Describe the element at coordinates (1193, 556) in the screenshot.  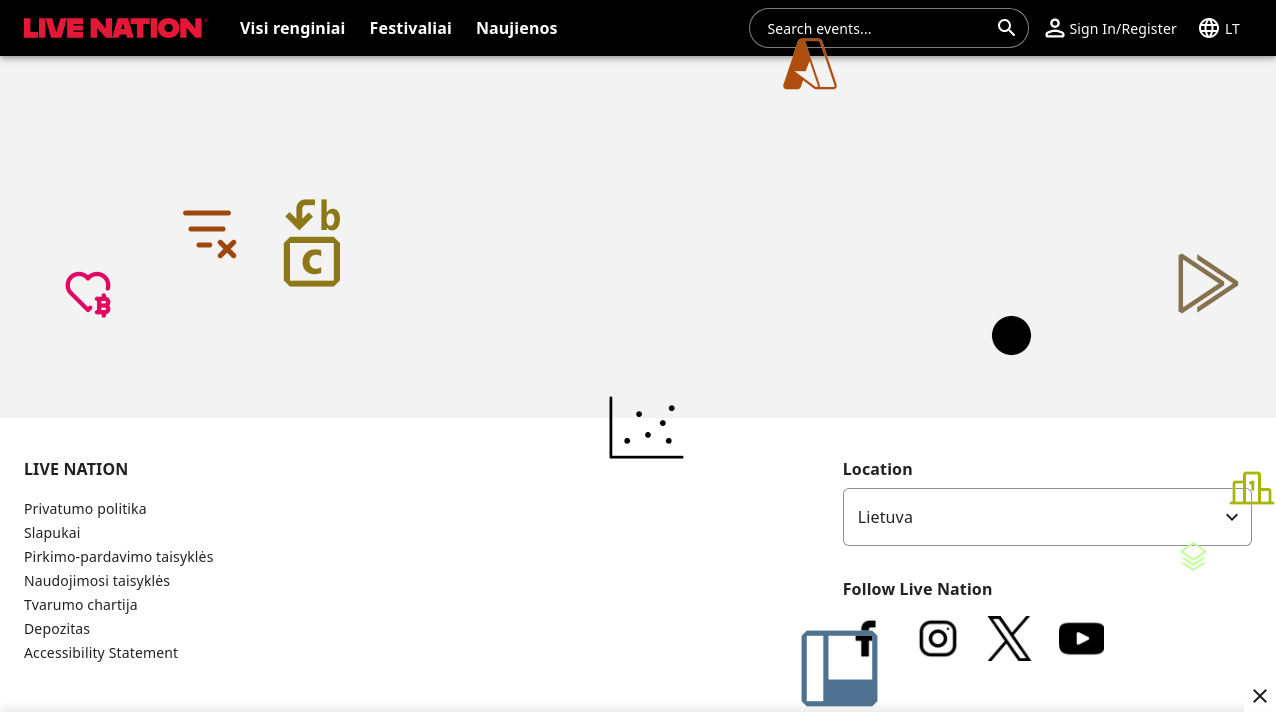
I see `toggle layer visibility in editor` at that location.